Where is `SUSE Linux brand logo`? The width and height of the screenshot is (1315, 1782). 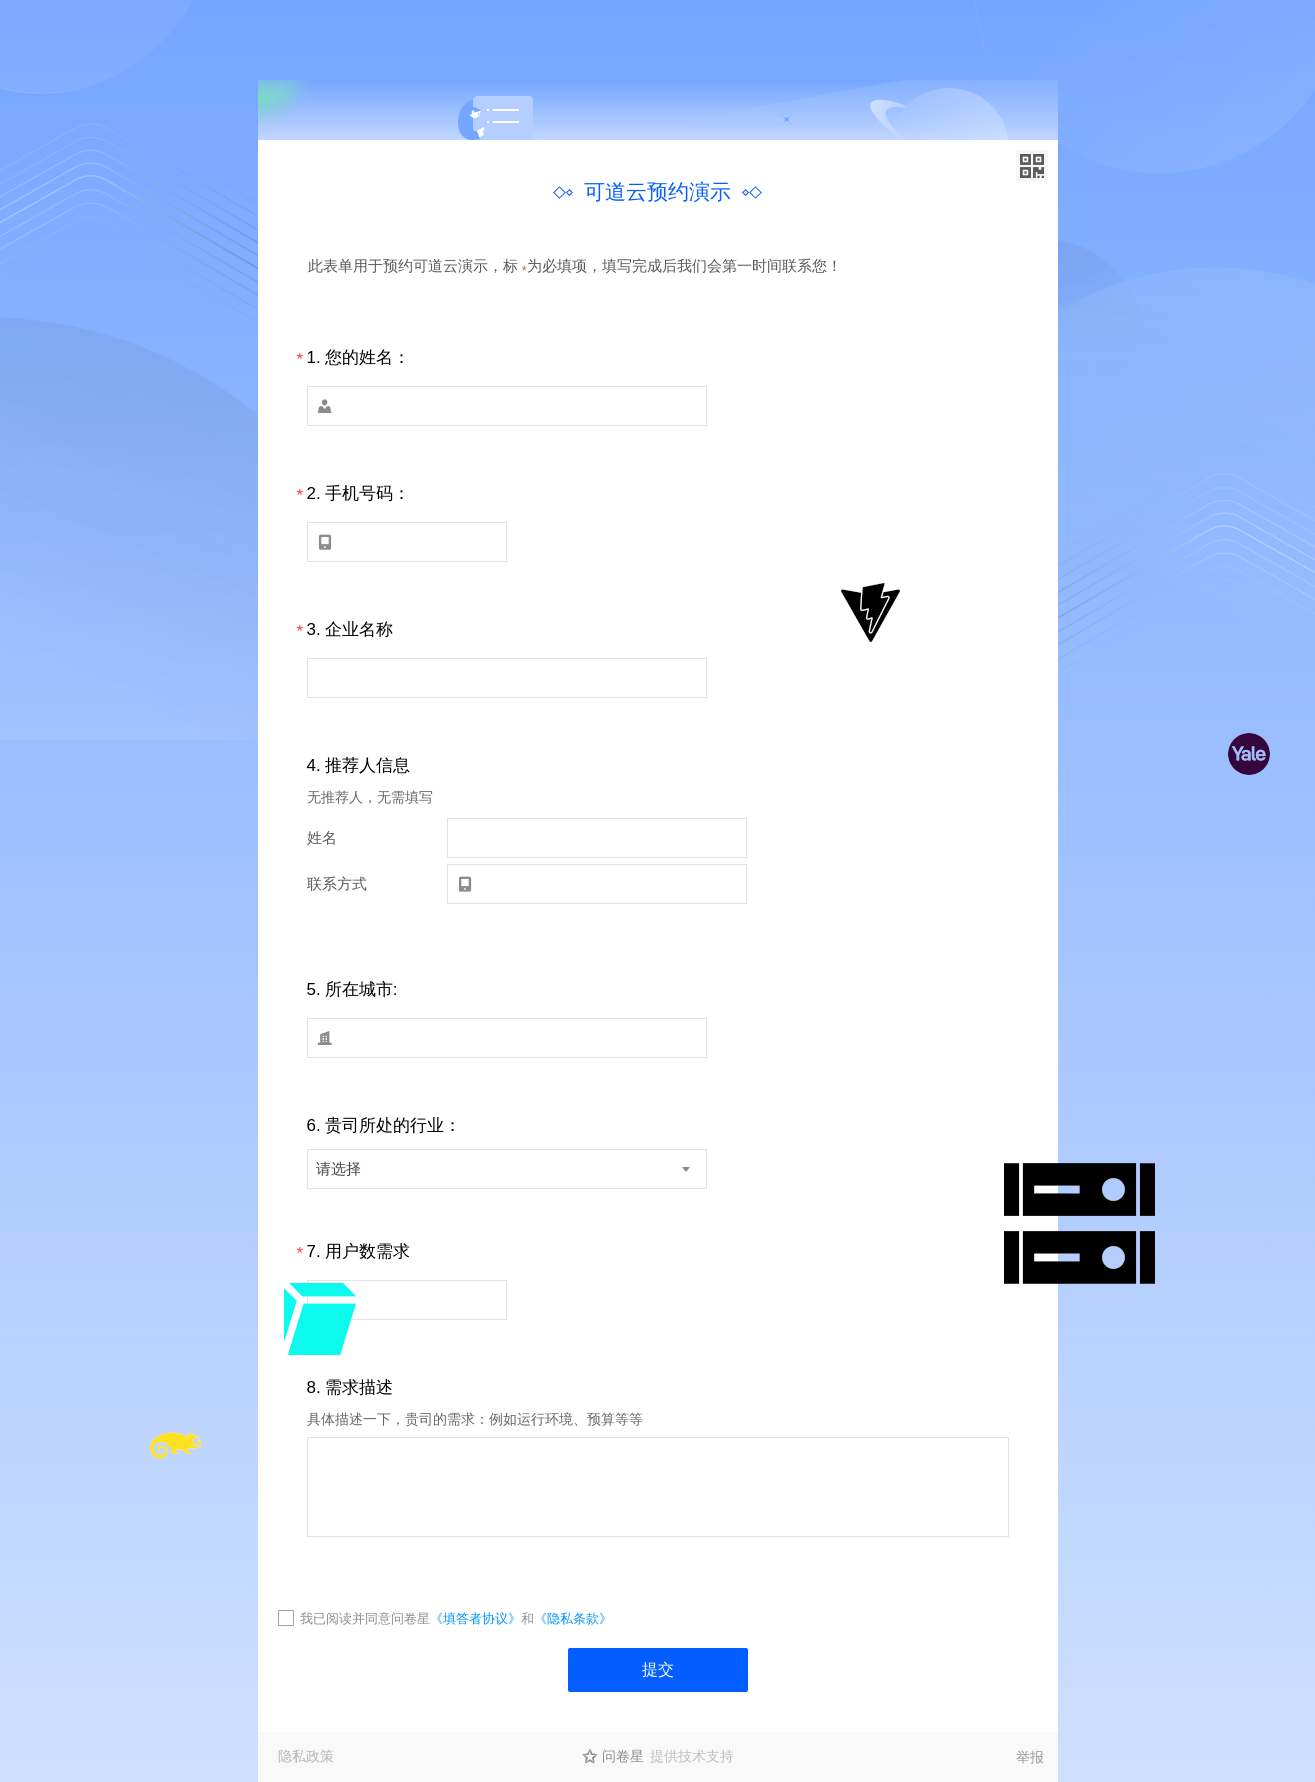
SUSE Linux brand logo is located at coordinates (175, 1445).